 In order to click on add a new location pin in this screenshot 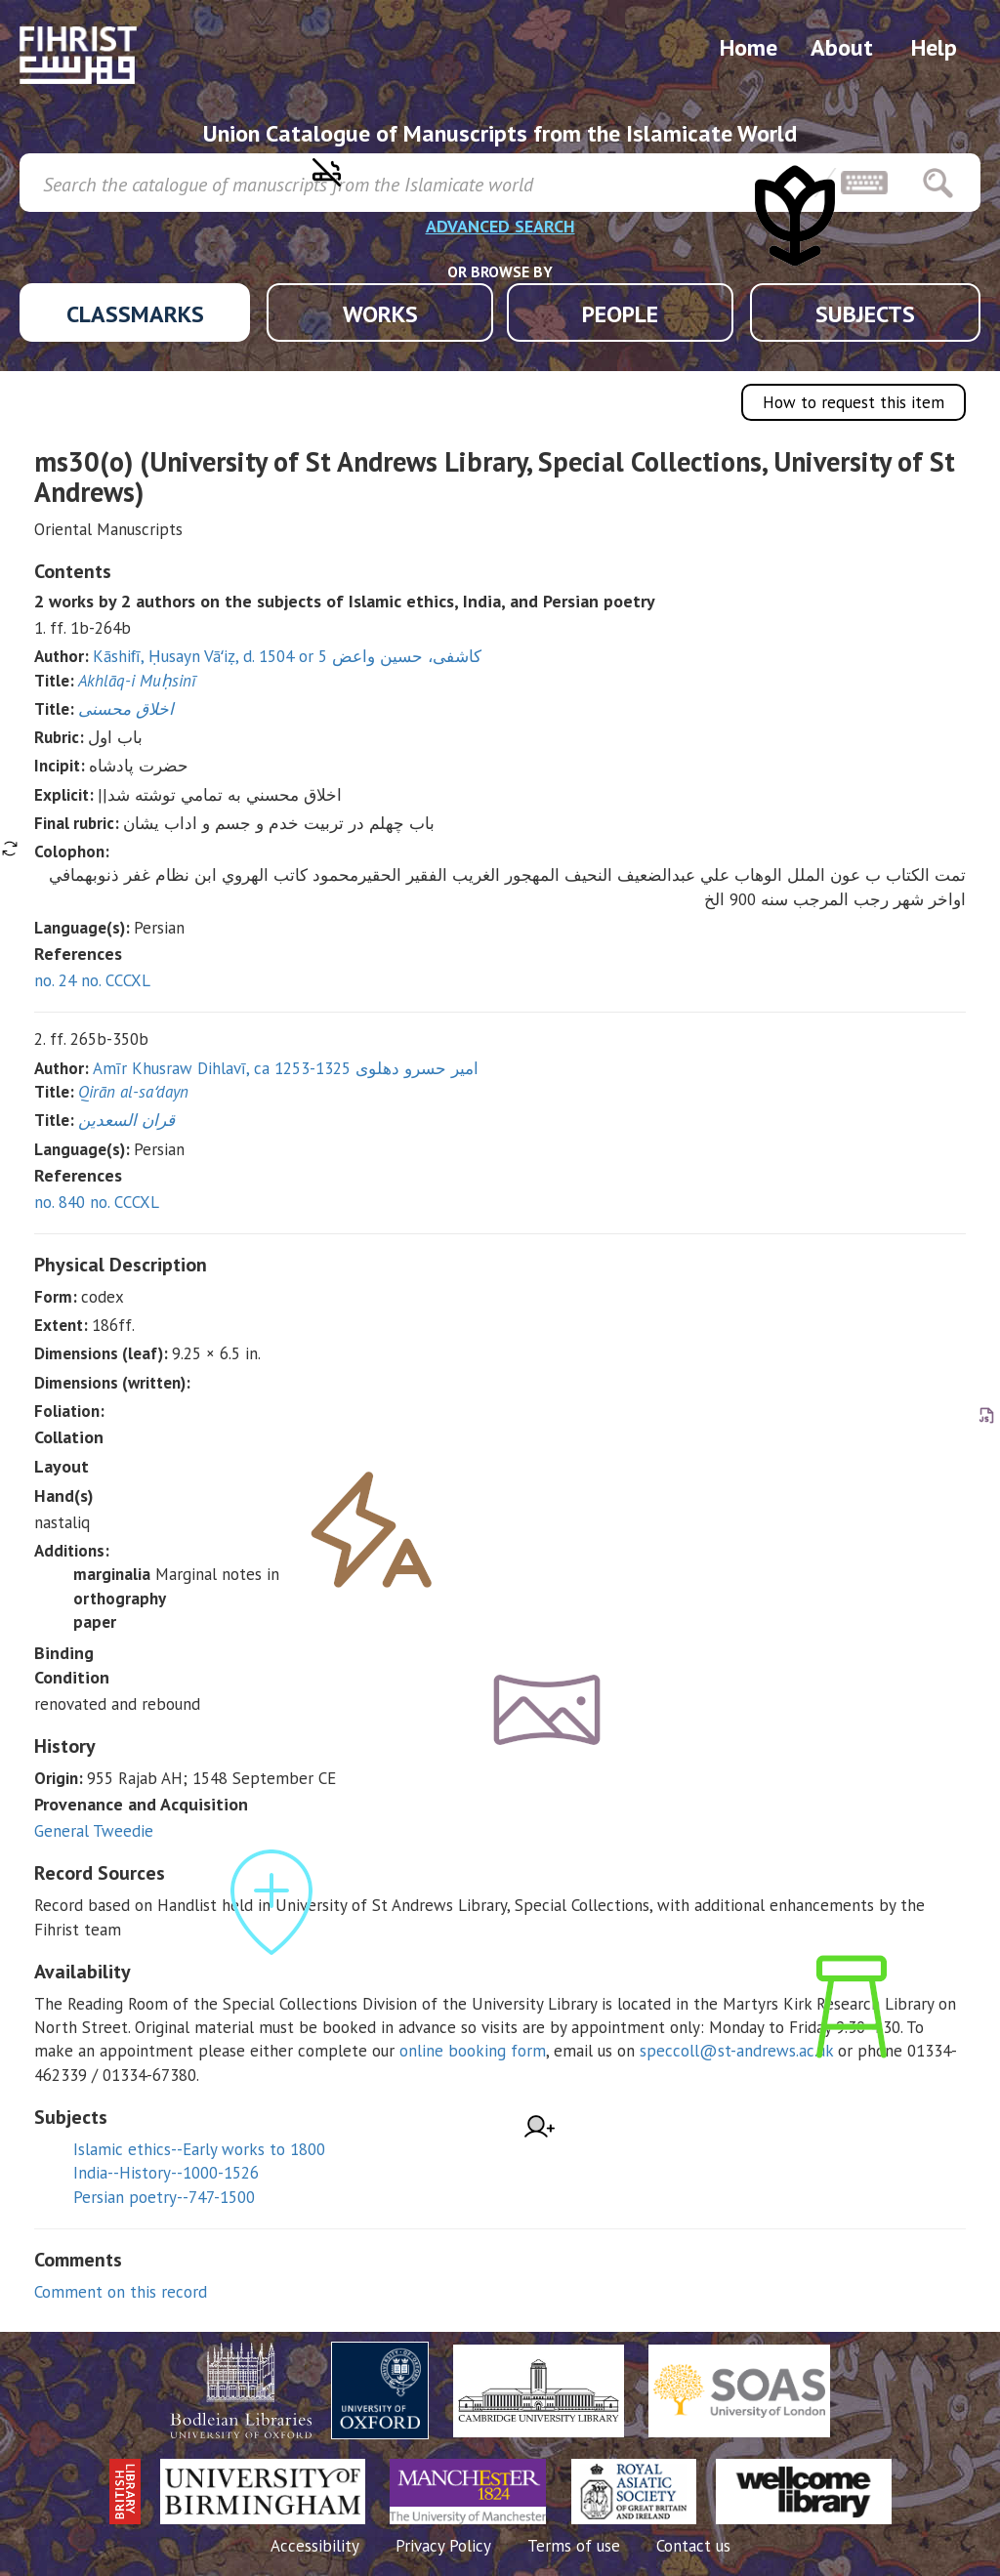, I will do `click(271, 1902)`.